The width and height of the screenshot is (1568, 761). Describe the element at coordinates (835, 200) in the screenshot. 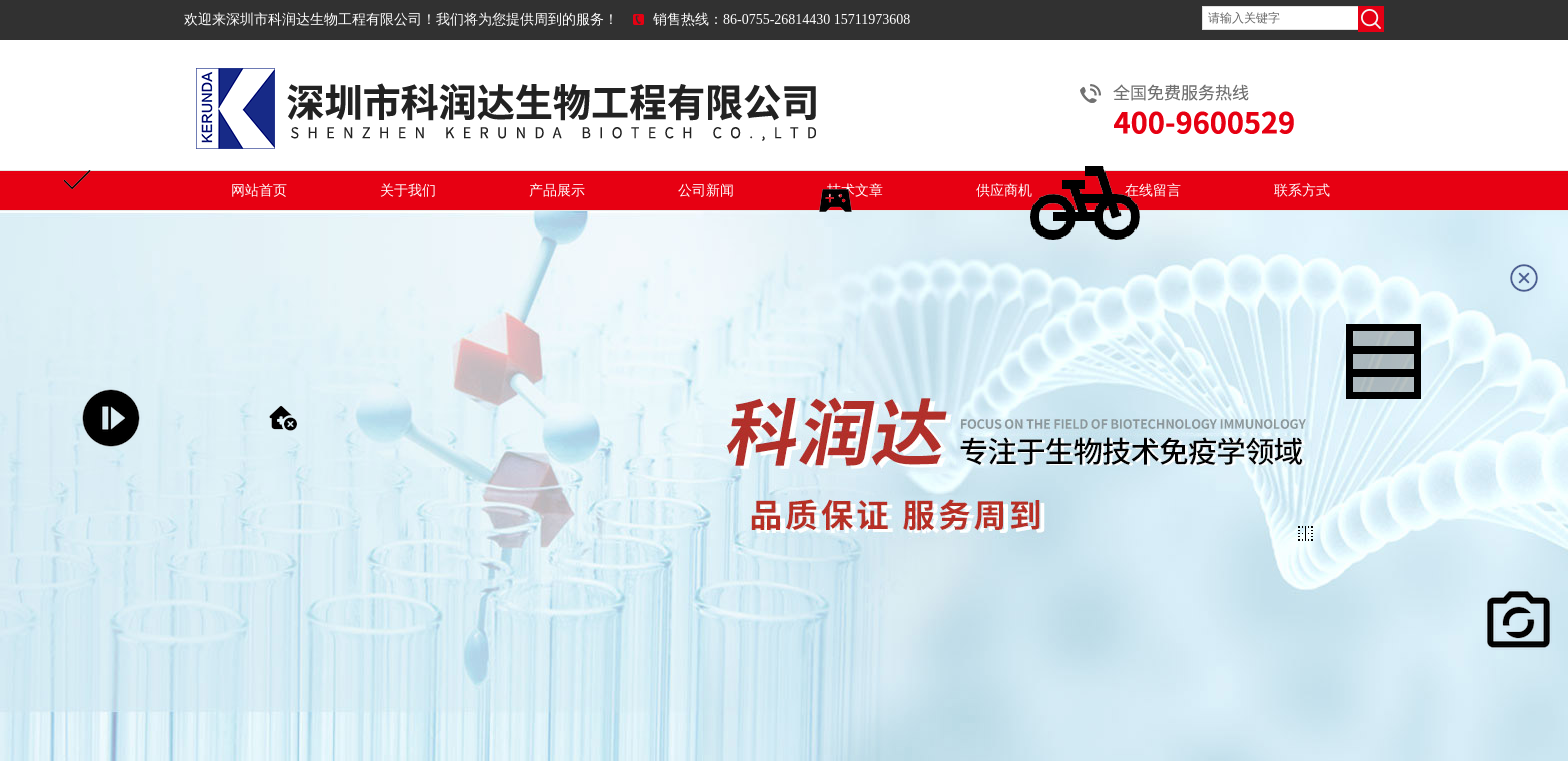

I see `access gaming or esports features` at that location.